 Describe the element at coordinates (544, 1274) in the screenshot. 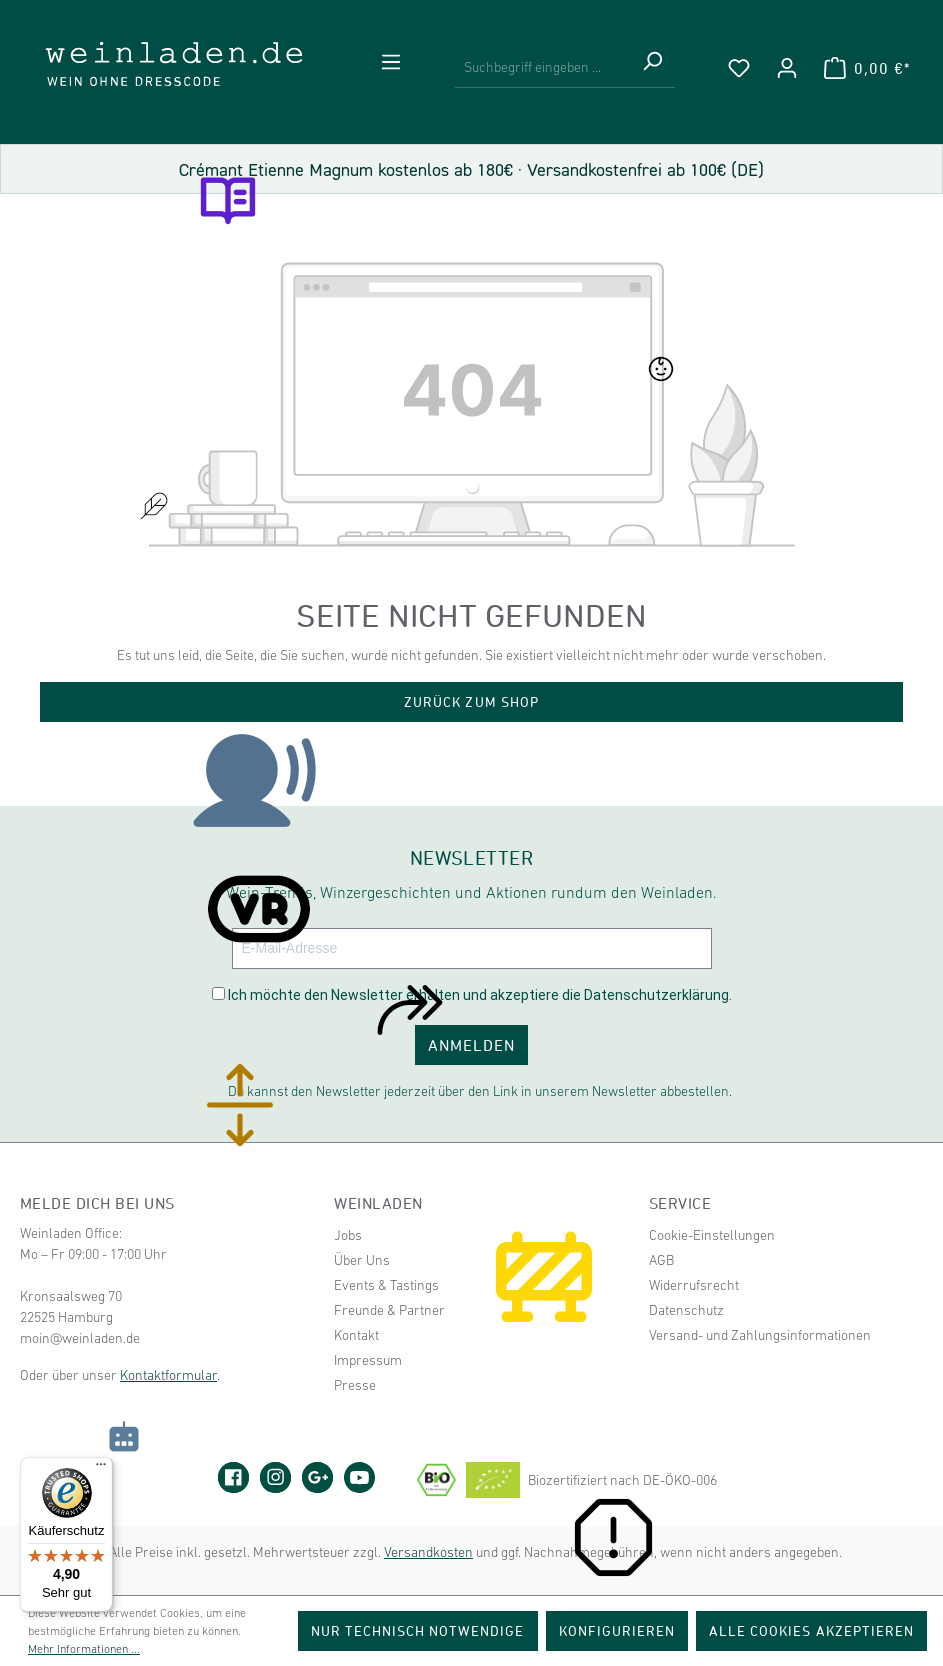

I see `indicates a blocked or restricted area` at that location.